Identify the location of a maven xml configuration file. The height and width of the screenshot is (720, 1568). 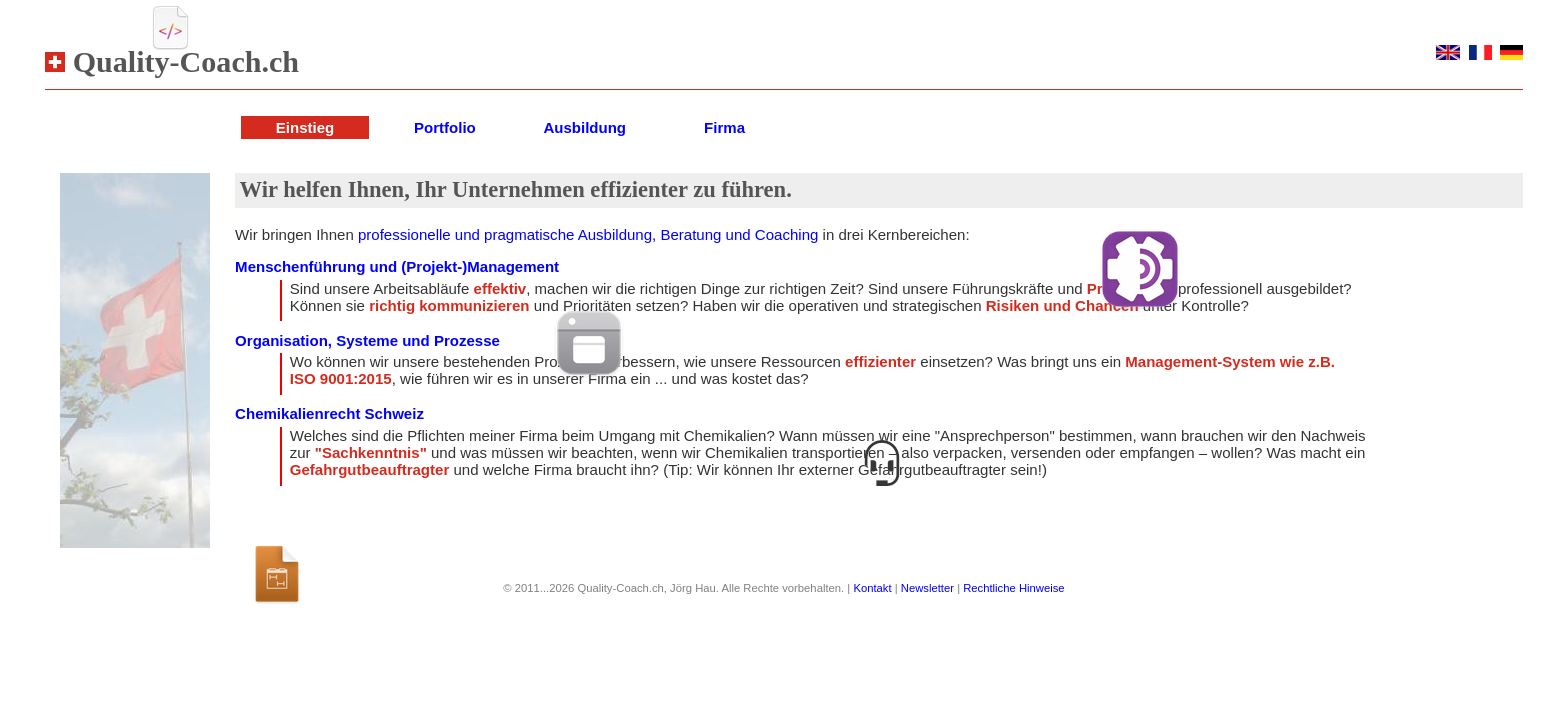
(170, 27).